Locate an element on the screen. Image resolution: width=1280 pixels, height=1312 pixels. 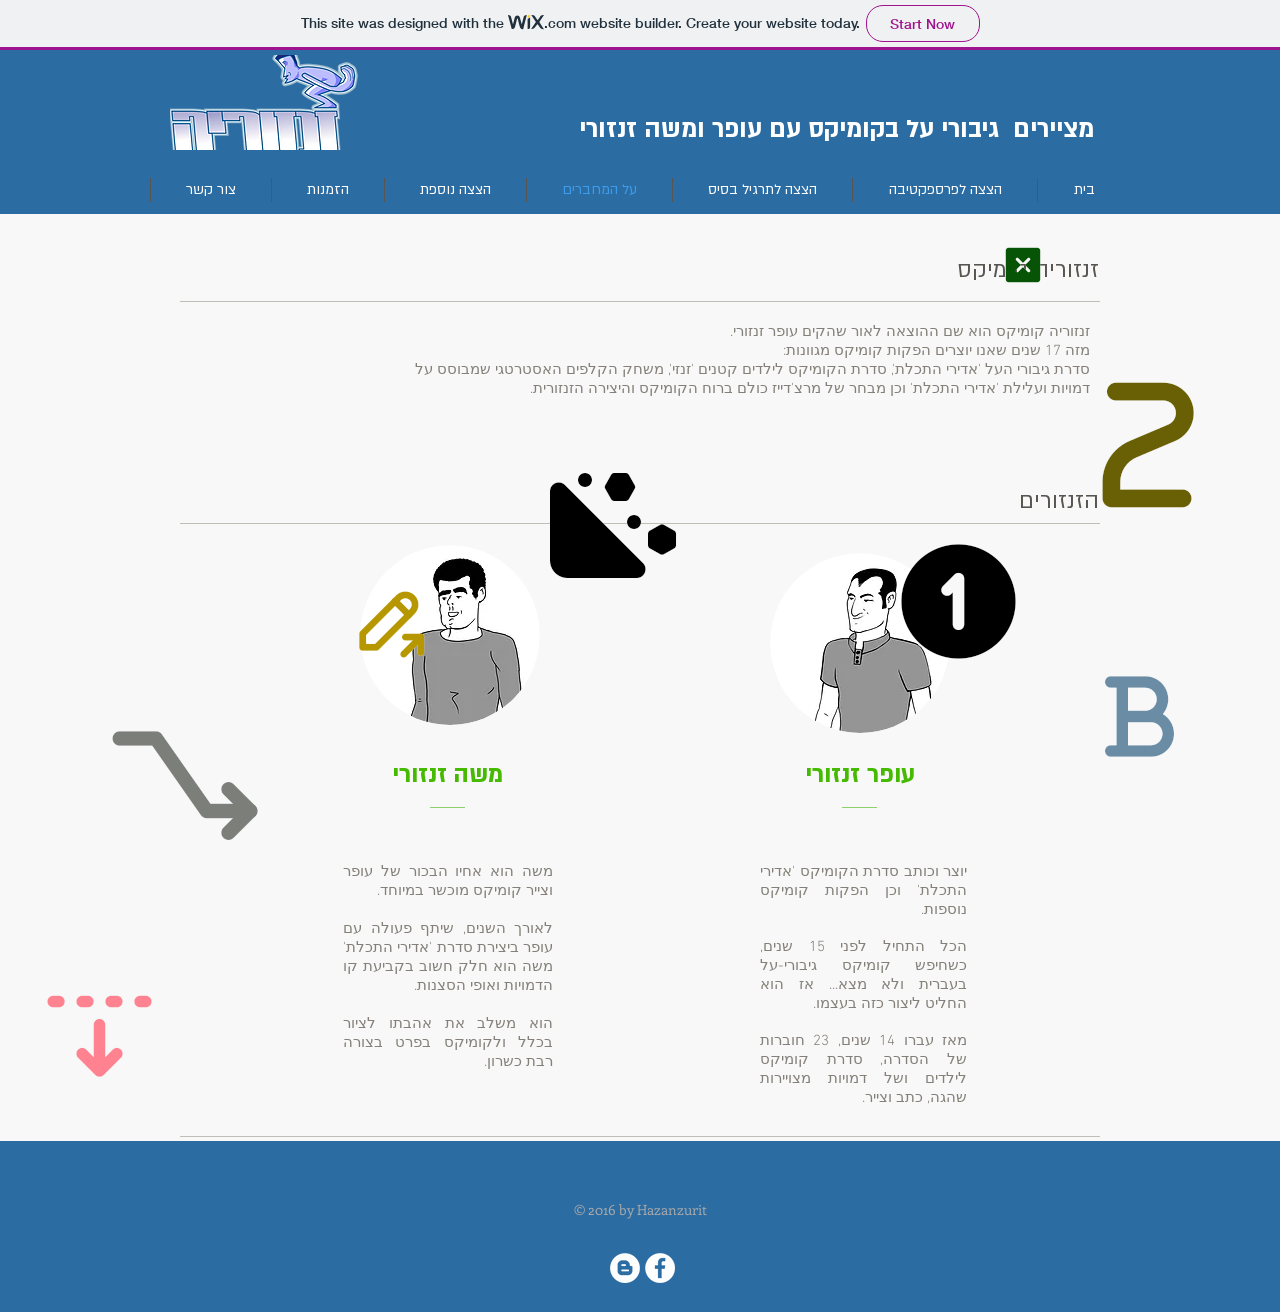
indicates a declining trend or decrease in value is located at coordinates (185, 782).